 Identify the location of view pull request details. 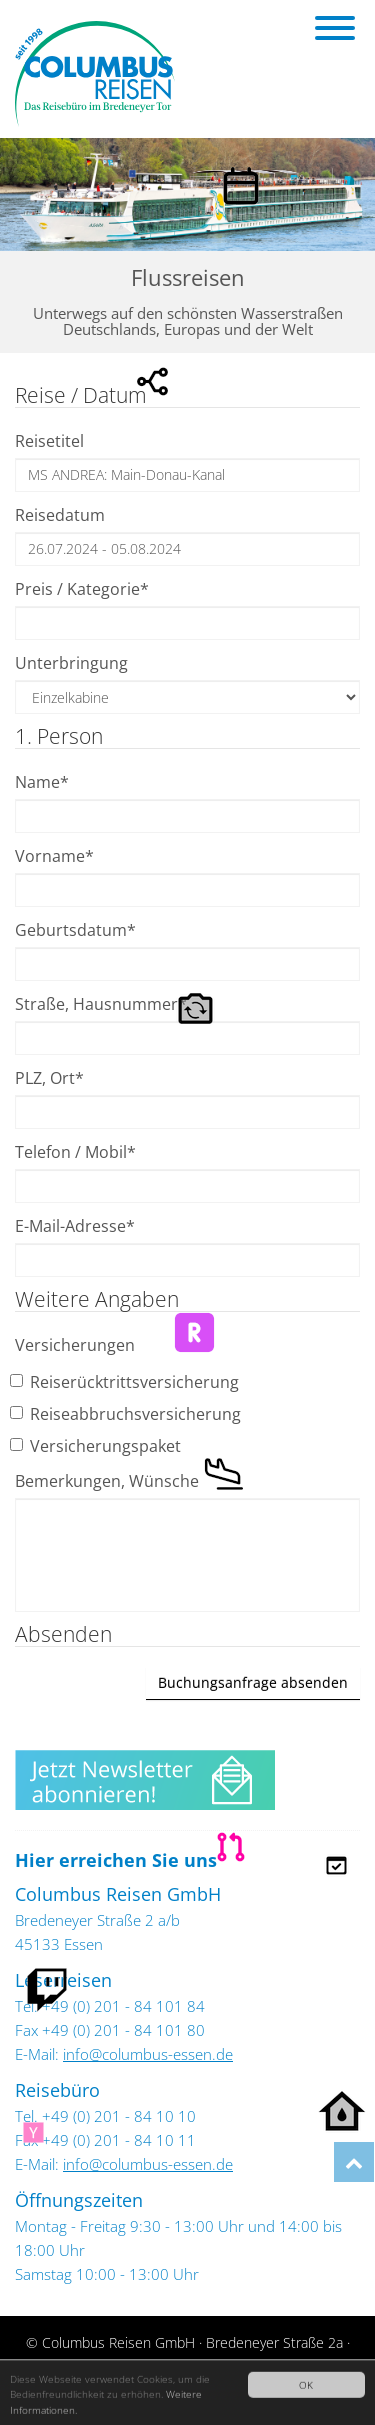
(231, 1847).